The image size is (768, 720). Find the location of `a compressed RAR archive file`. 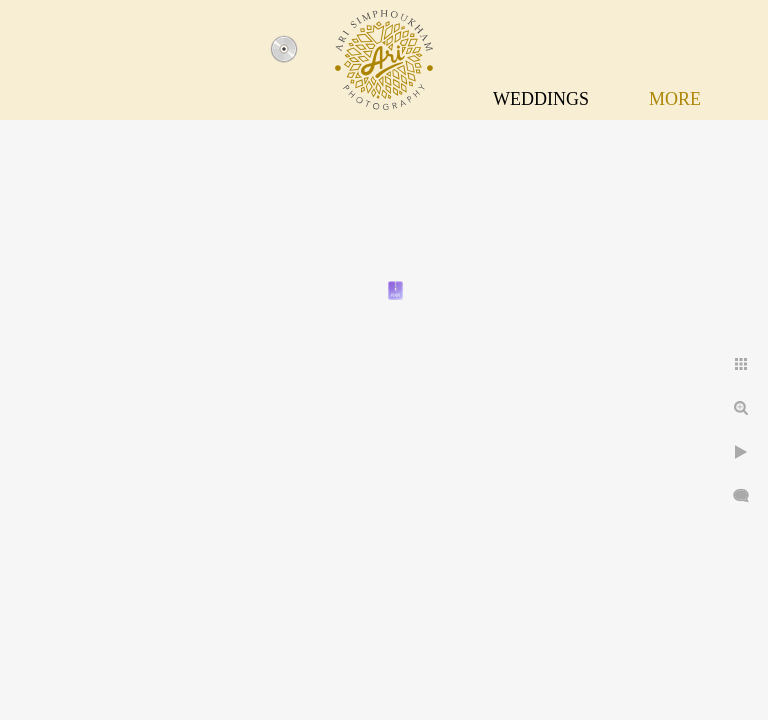

a compressed RAR archive file is located at coordinates (395, 290).